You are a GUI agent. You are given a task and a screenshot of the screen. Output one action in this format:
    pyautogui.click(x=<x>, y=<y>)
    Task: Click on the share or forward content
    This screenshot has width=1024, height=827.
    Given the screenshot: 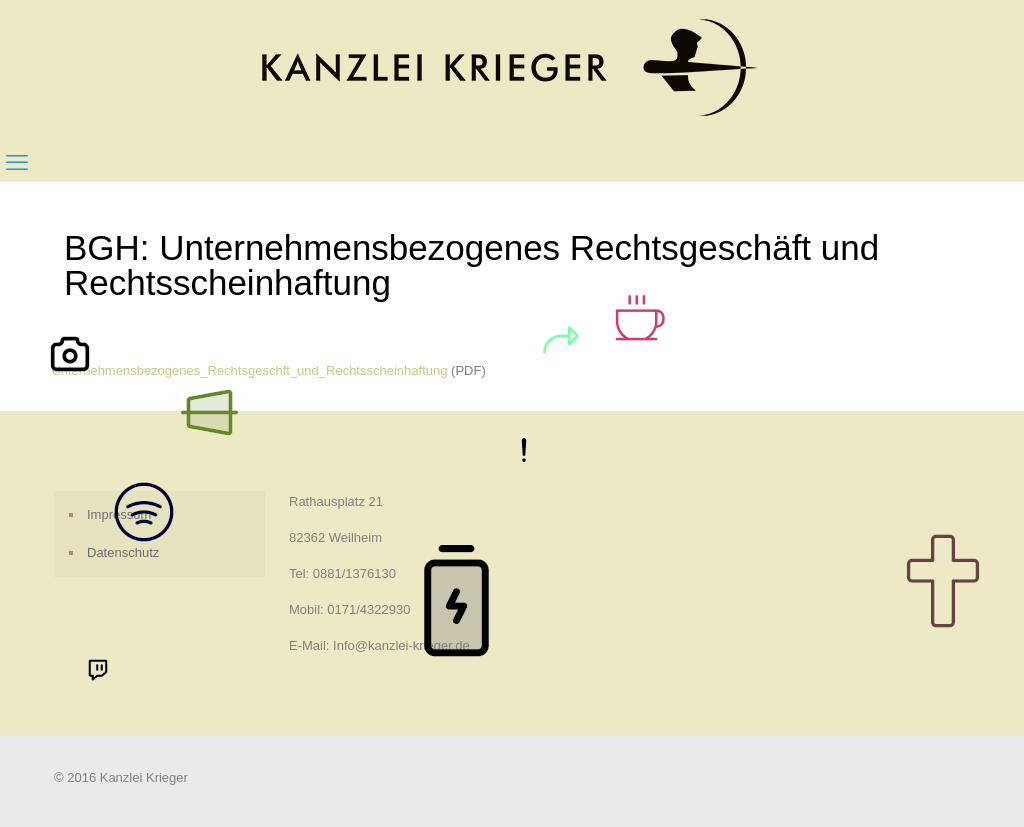 What is the action you would take?
    pyautogui.click(x=561, y=340)
    